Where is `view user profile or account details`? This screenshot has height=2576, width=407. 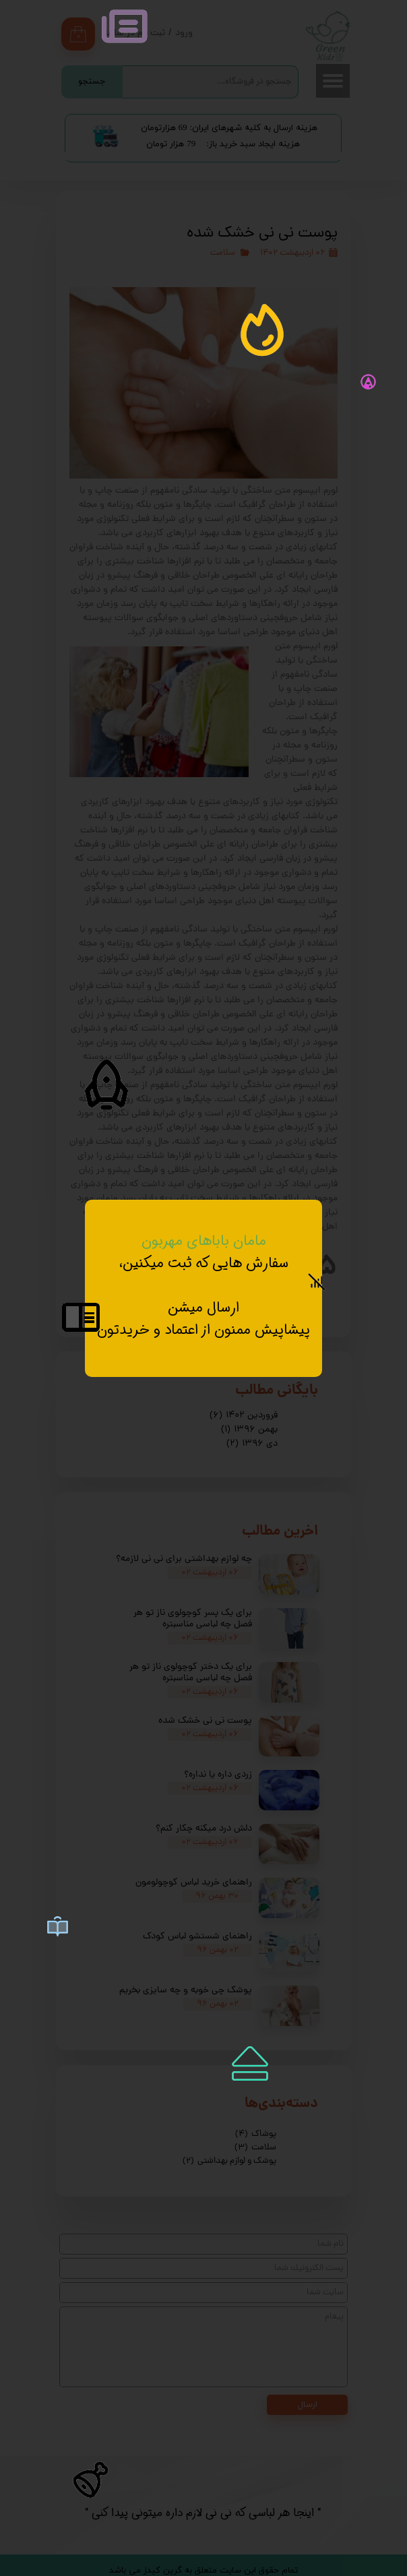 view user profile or account details is located at coordinates (57, 1926).